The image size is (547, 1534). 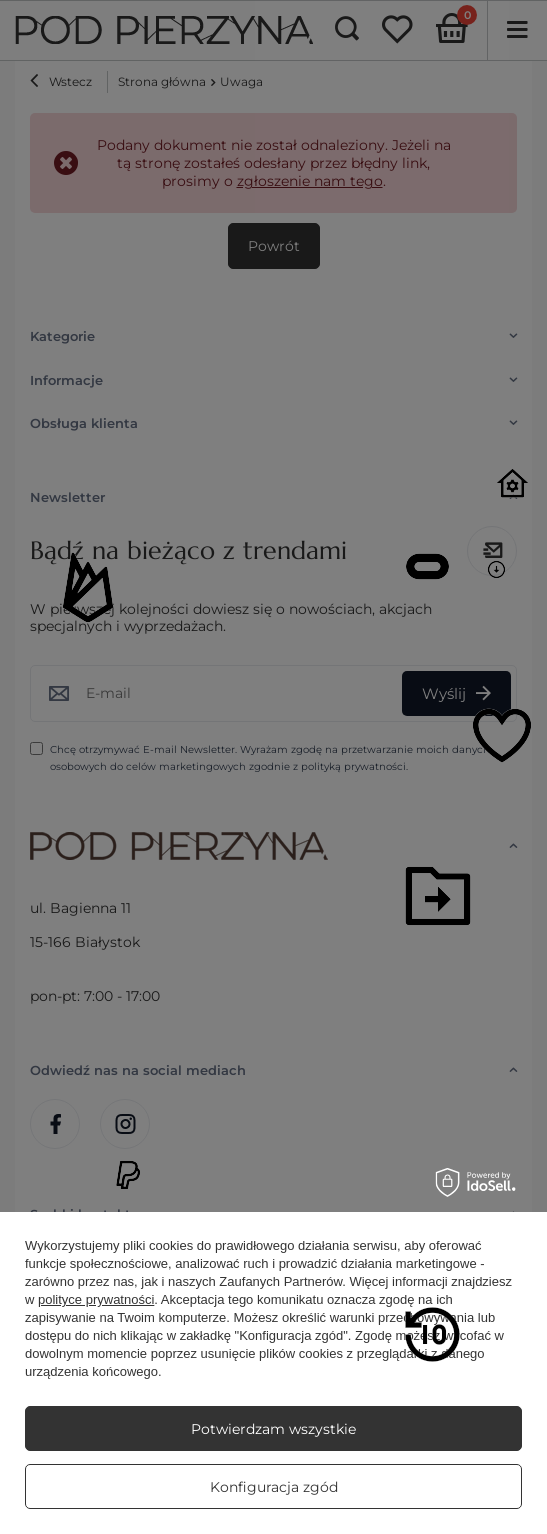 I want to click on download a file or content, so click(x=496, y=569).